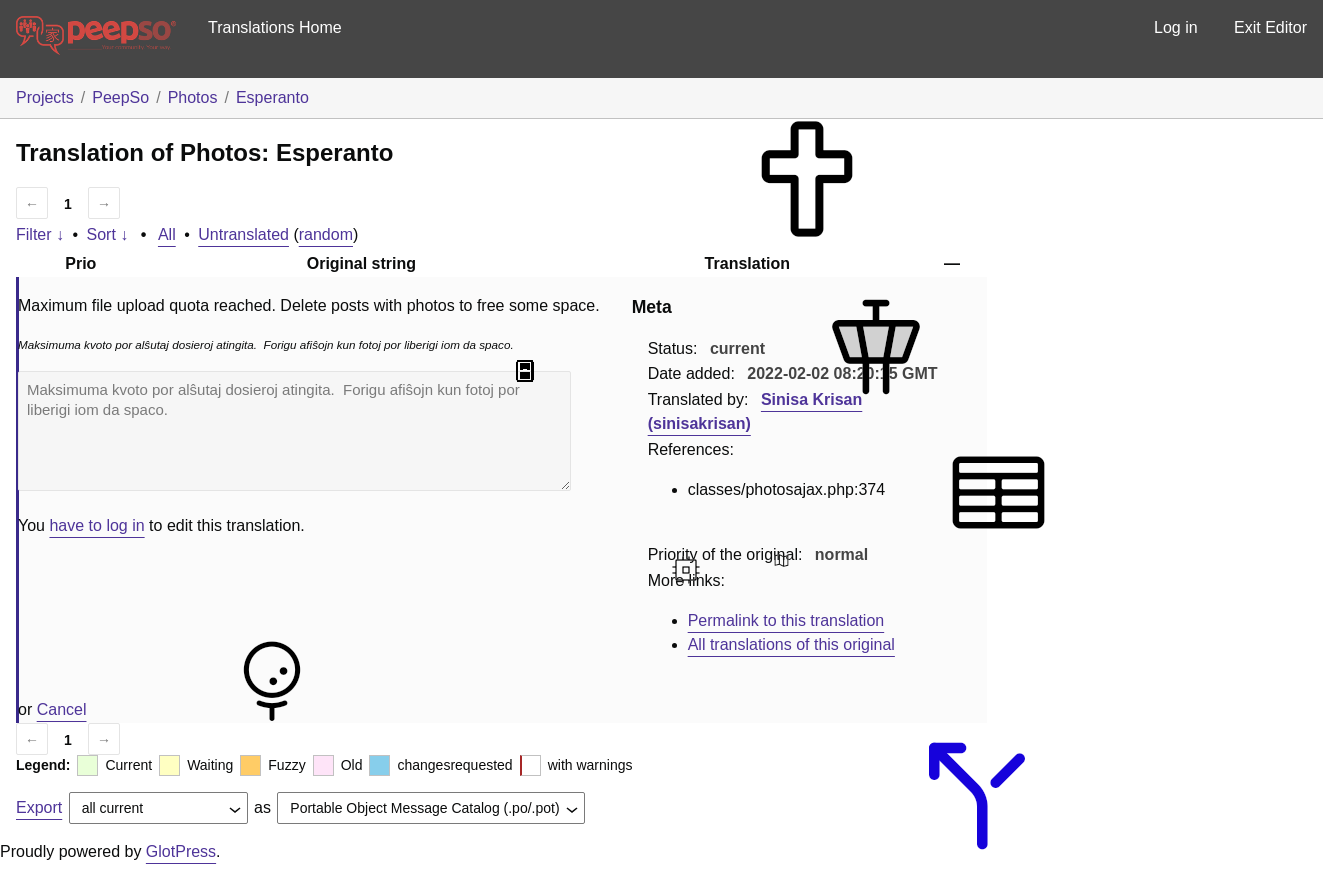 This screenshot has height=880, width=1323. I want to click on open map view, so click(781, 560).